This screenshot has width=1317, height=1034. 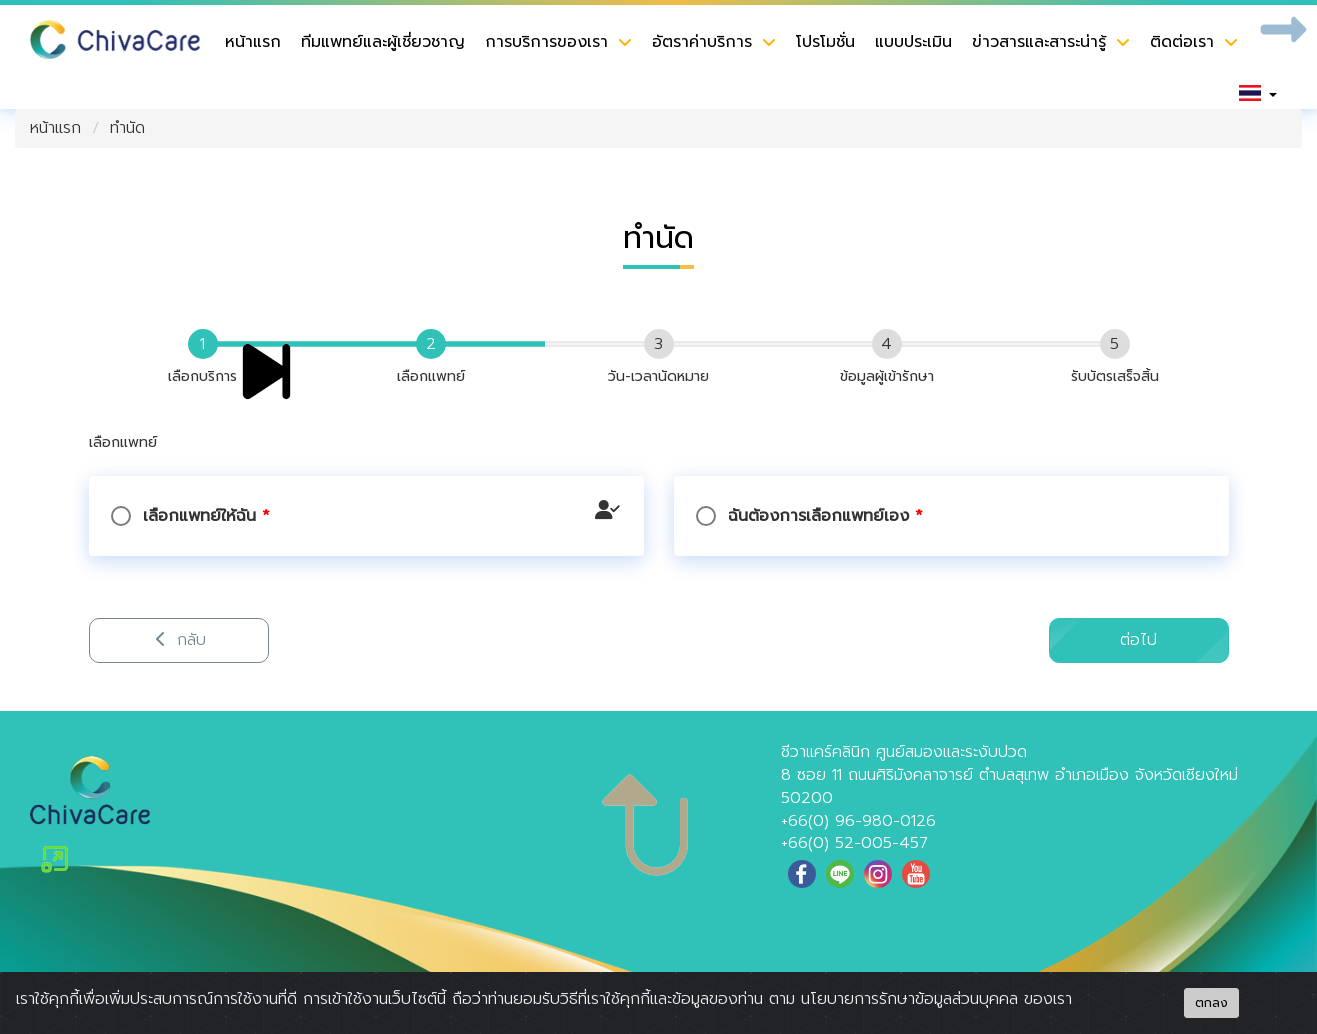 What do you see at coordinates (266, 371) in the screenshot?
I see `skip to the next track` at bounding box center [266, 371].